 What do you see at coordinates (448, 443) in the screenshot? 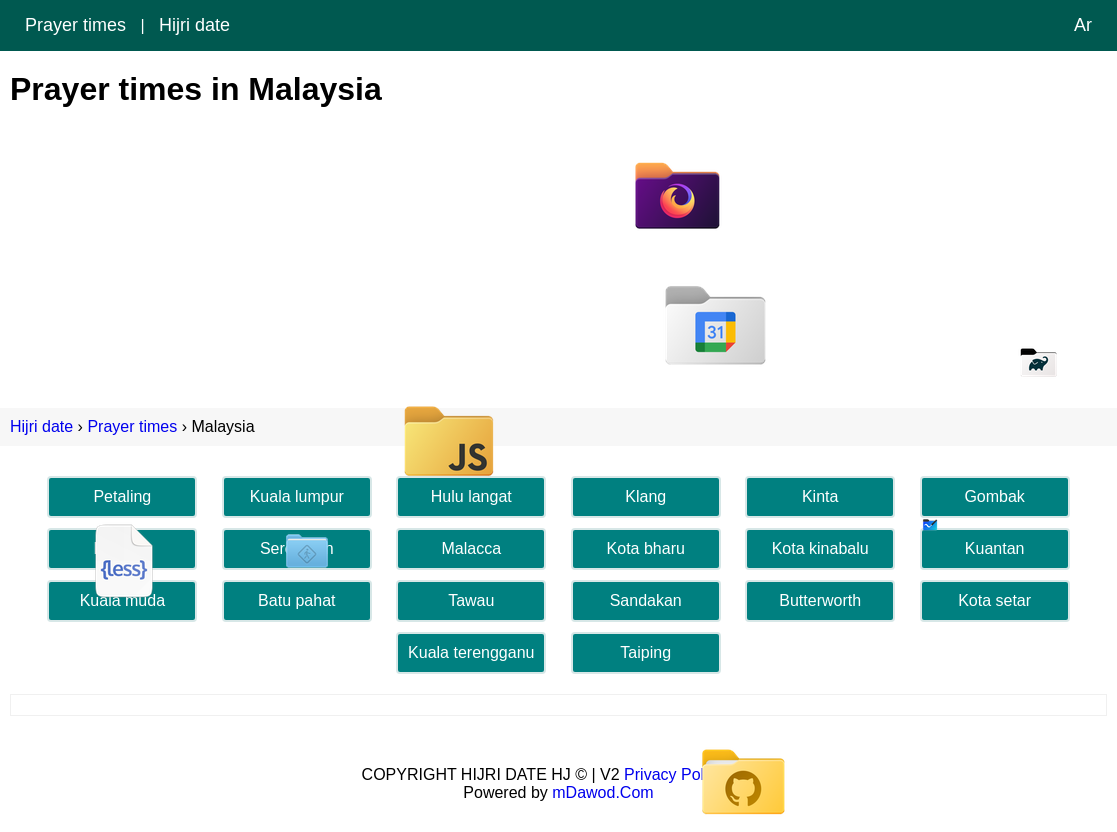
I see `open javascript project folder` at bounding box center [448, 443].